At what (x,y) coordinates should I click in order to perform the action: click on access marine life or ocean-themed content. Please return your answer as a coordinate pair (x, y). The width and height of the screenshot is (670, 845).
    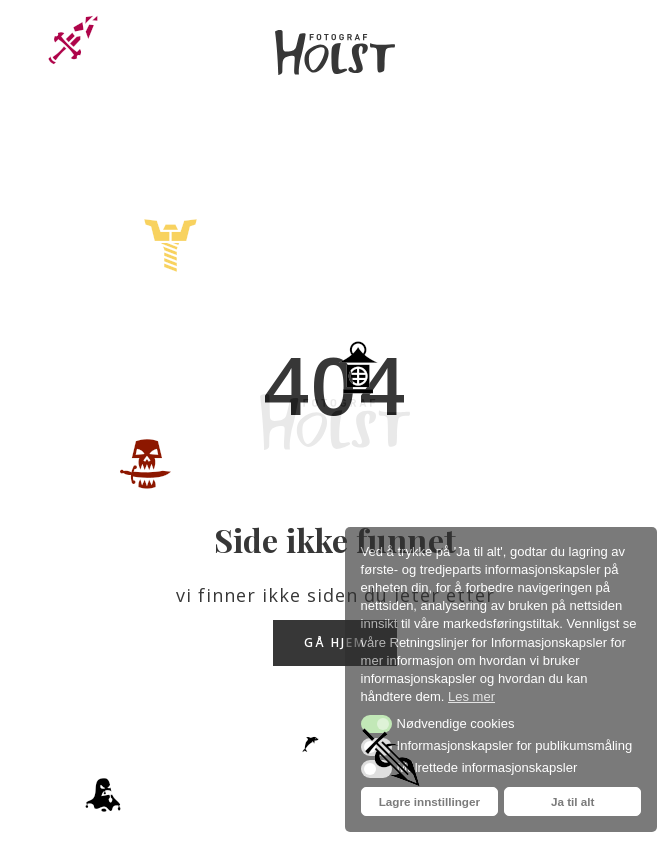
    Looking at the image, I should click on (310, 744).